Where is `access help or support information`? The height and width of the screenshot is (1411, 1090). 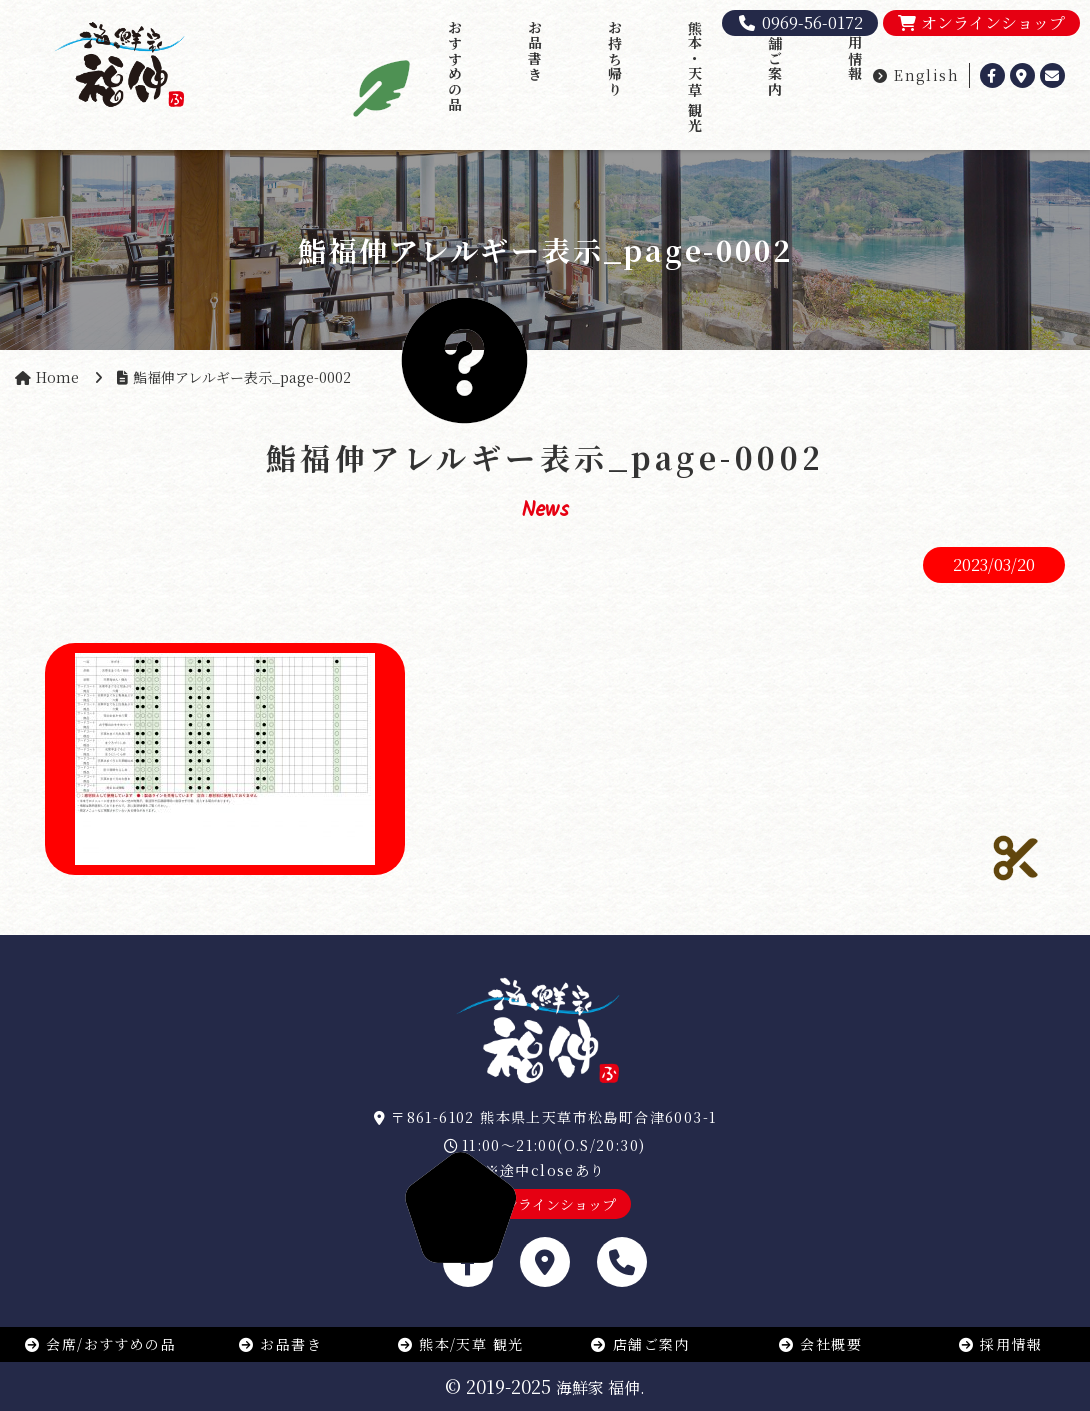
access help or support information is located at coordinates (464, 360).